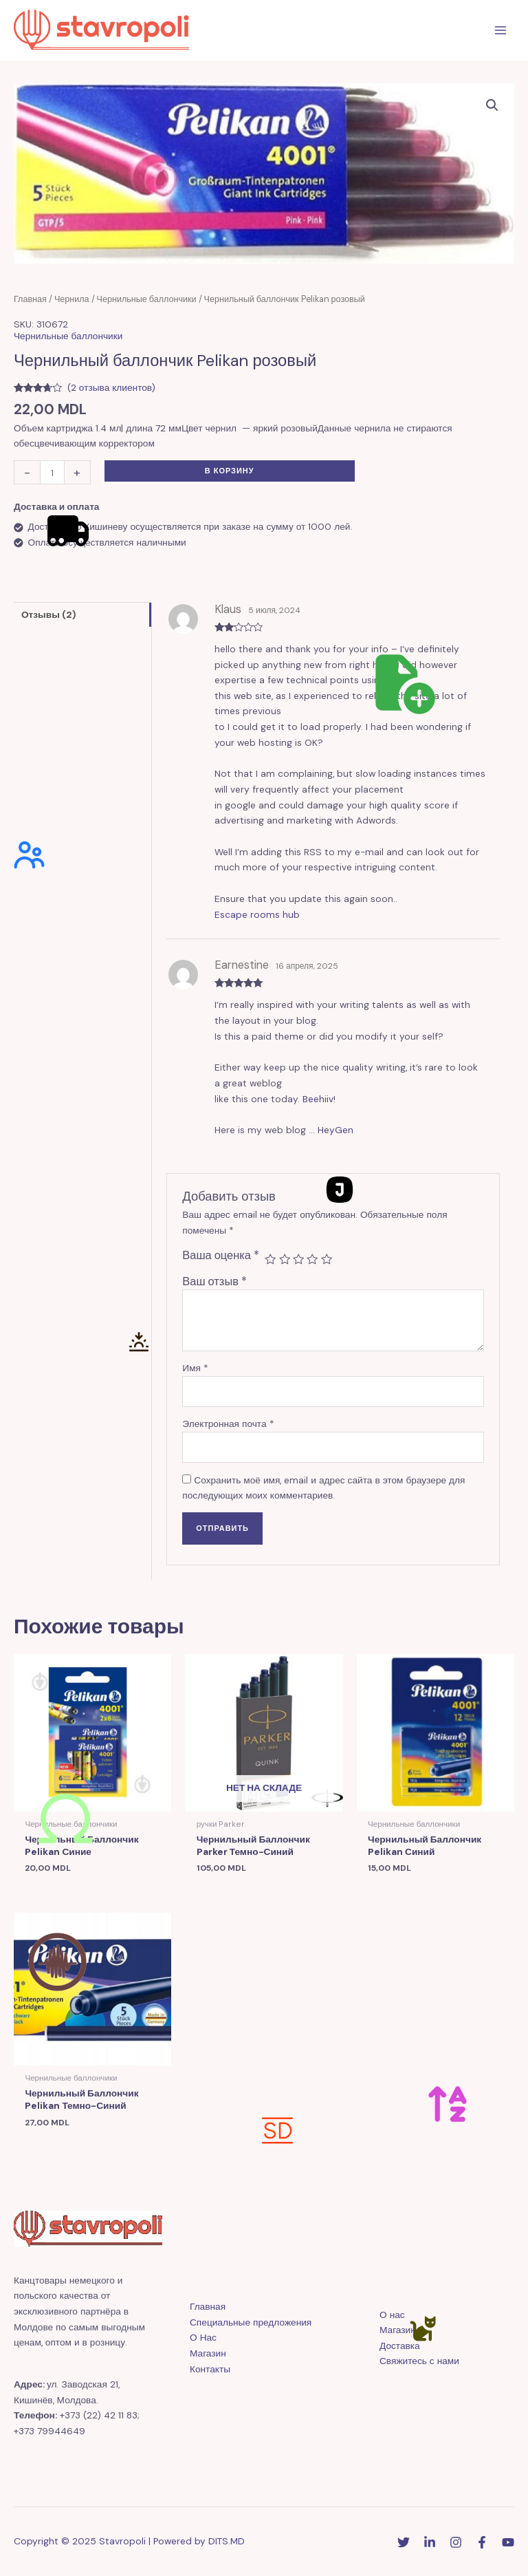  What do you see at coordinates (29, 855) in the screenshot?
I see `view contacts or friends list` at bounding box center [29, 855].